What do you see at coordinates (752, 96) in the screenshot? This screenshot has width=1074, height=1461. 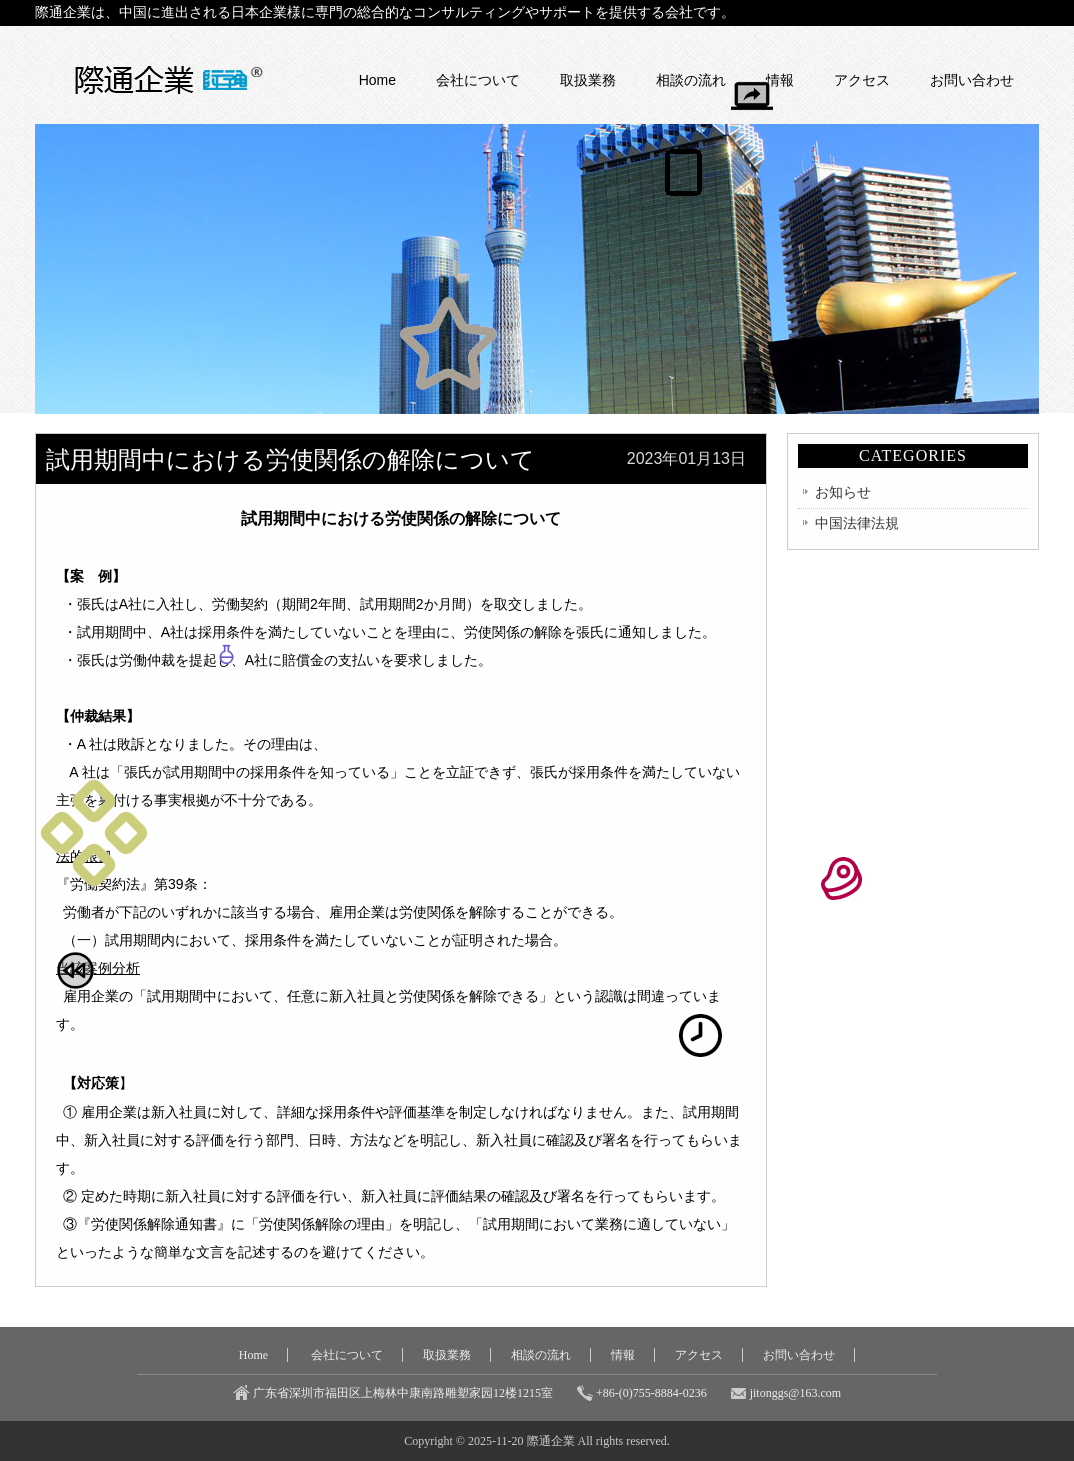 I see `start sharing your screen` at bounding box center [752, 96].